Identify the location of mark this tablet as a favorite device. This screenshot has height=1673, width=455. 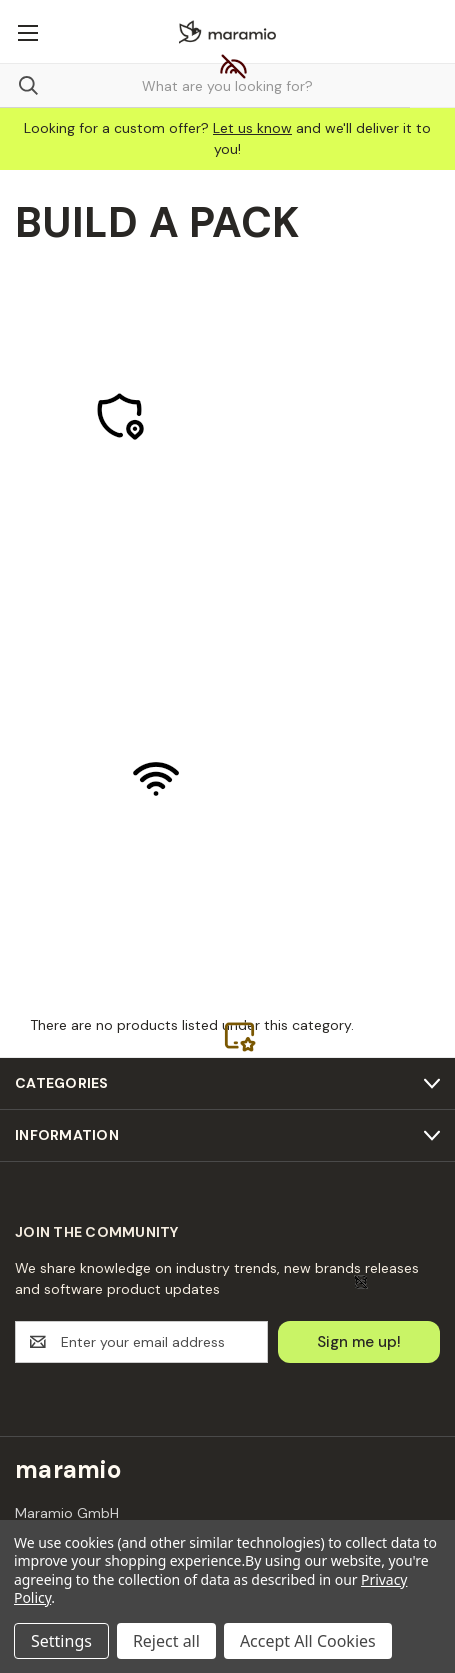
(239, 1035).